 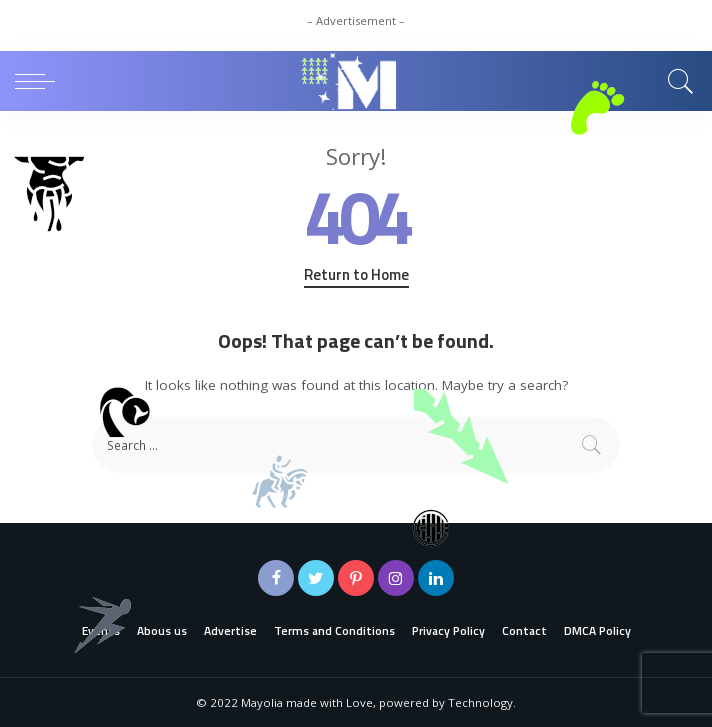 What do you see at coordinates (279, 481) in the screenshot?
I see `select cavalry unit type` at bounding box center [279, 481].